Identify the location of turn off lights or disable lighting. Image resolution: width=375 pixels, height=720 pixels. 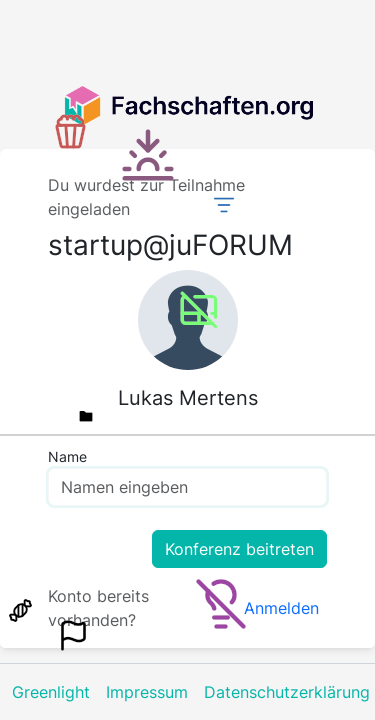
(221, 604).